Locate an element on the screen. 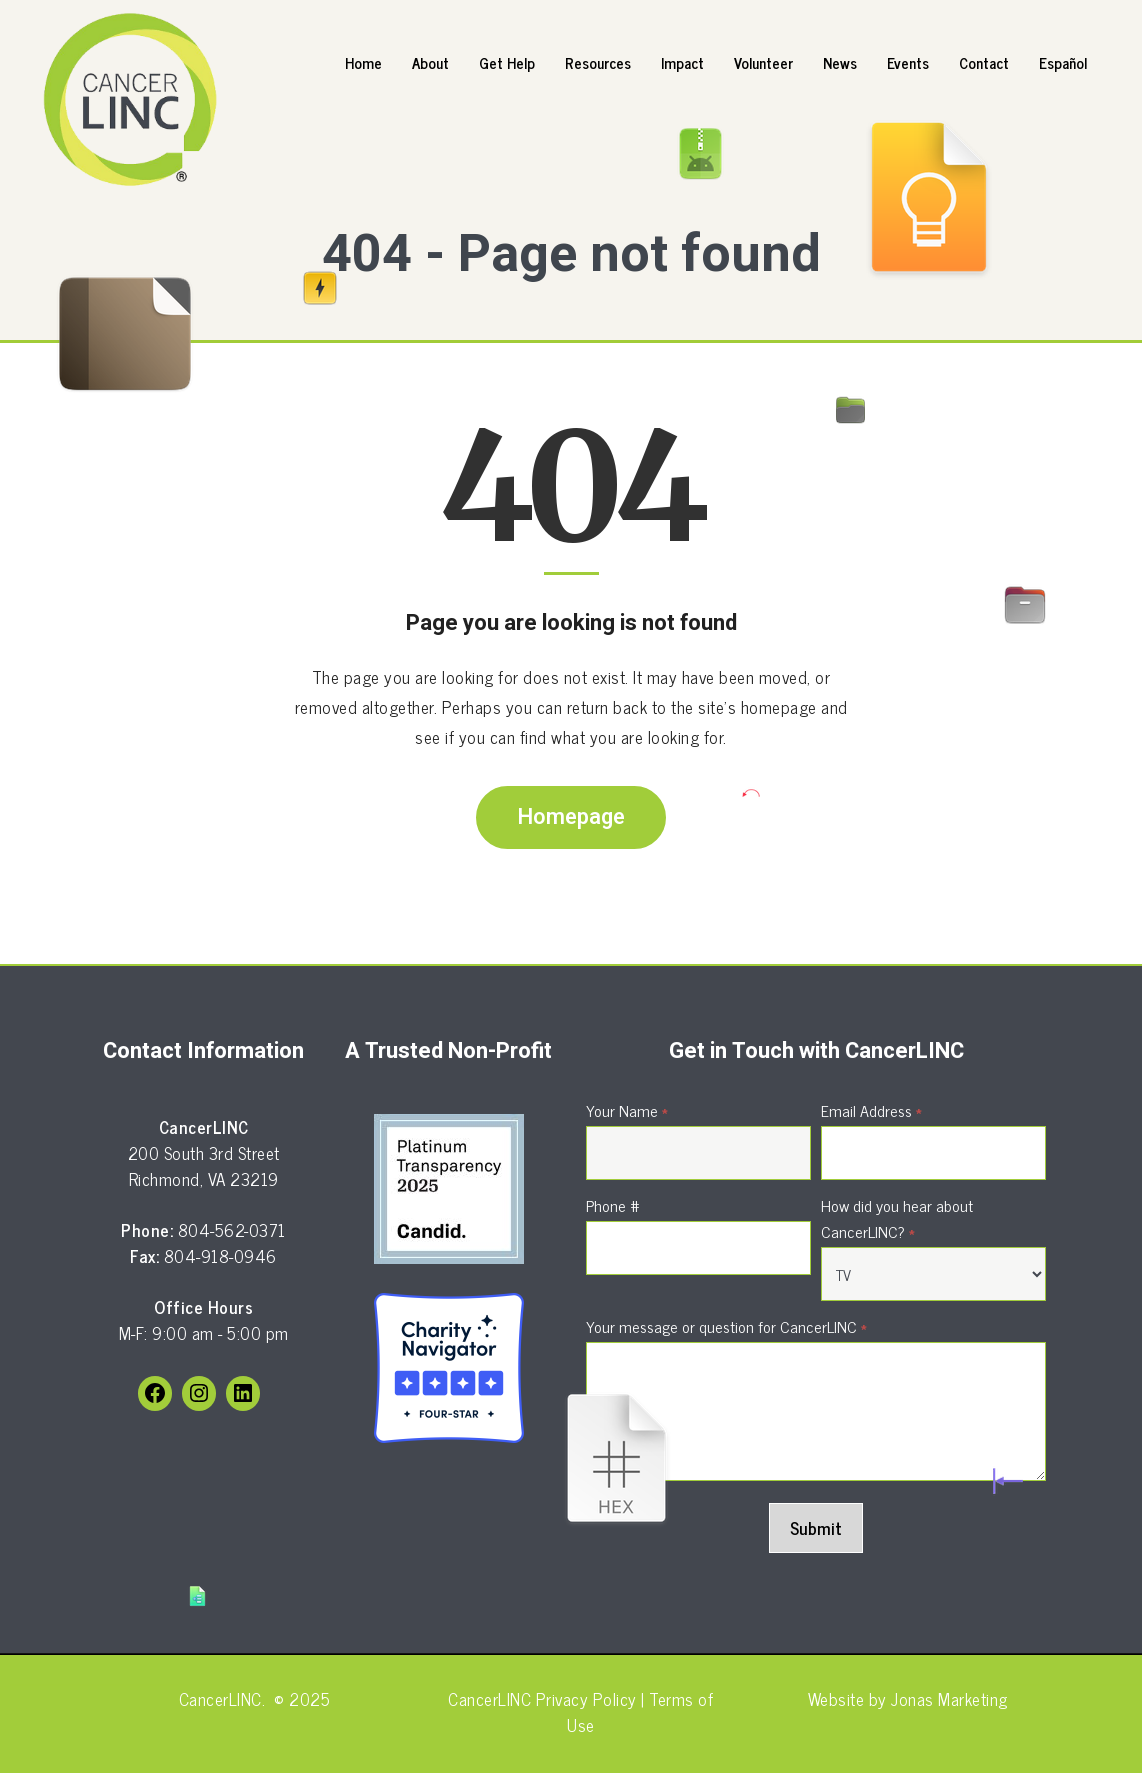 This screenshot has height=1773, width=1142. undo the last action is located at coordinates (751, 793).